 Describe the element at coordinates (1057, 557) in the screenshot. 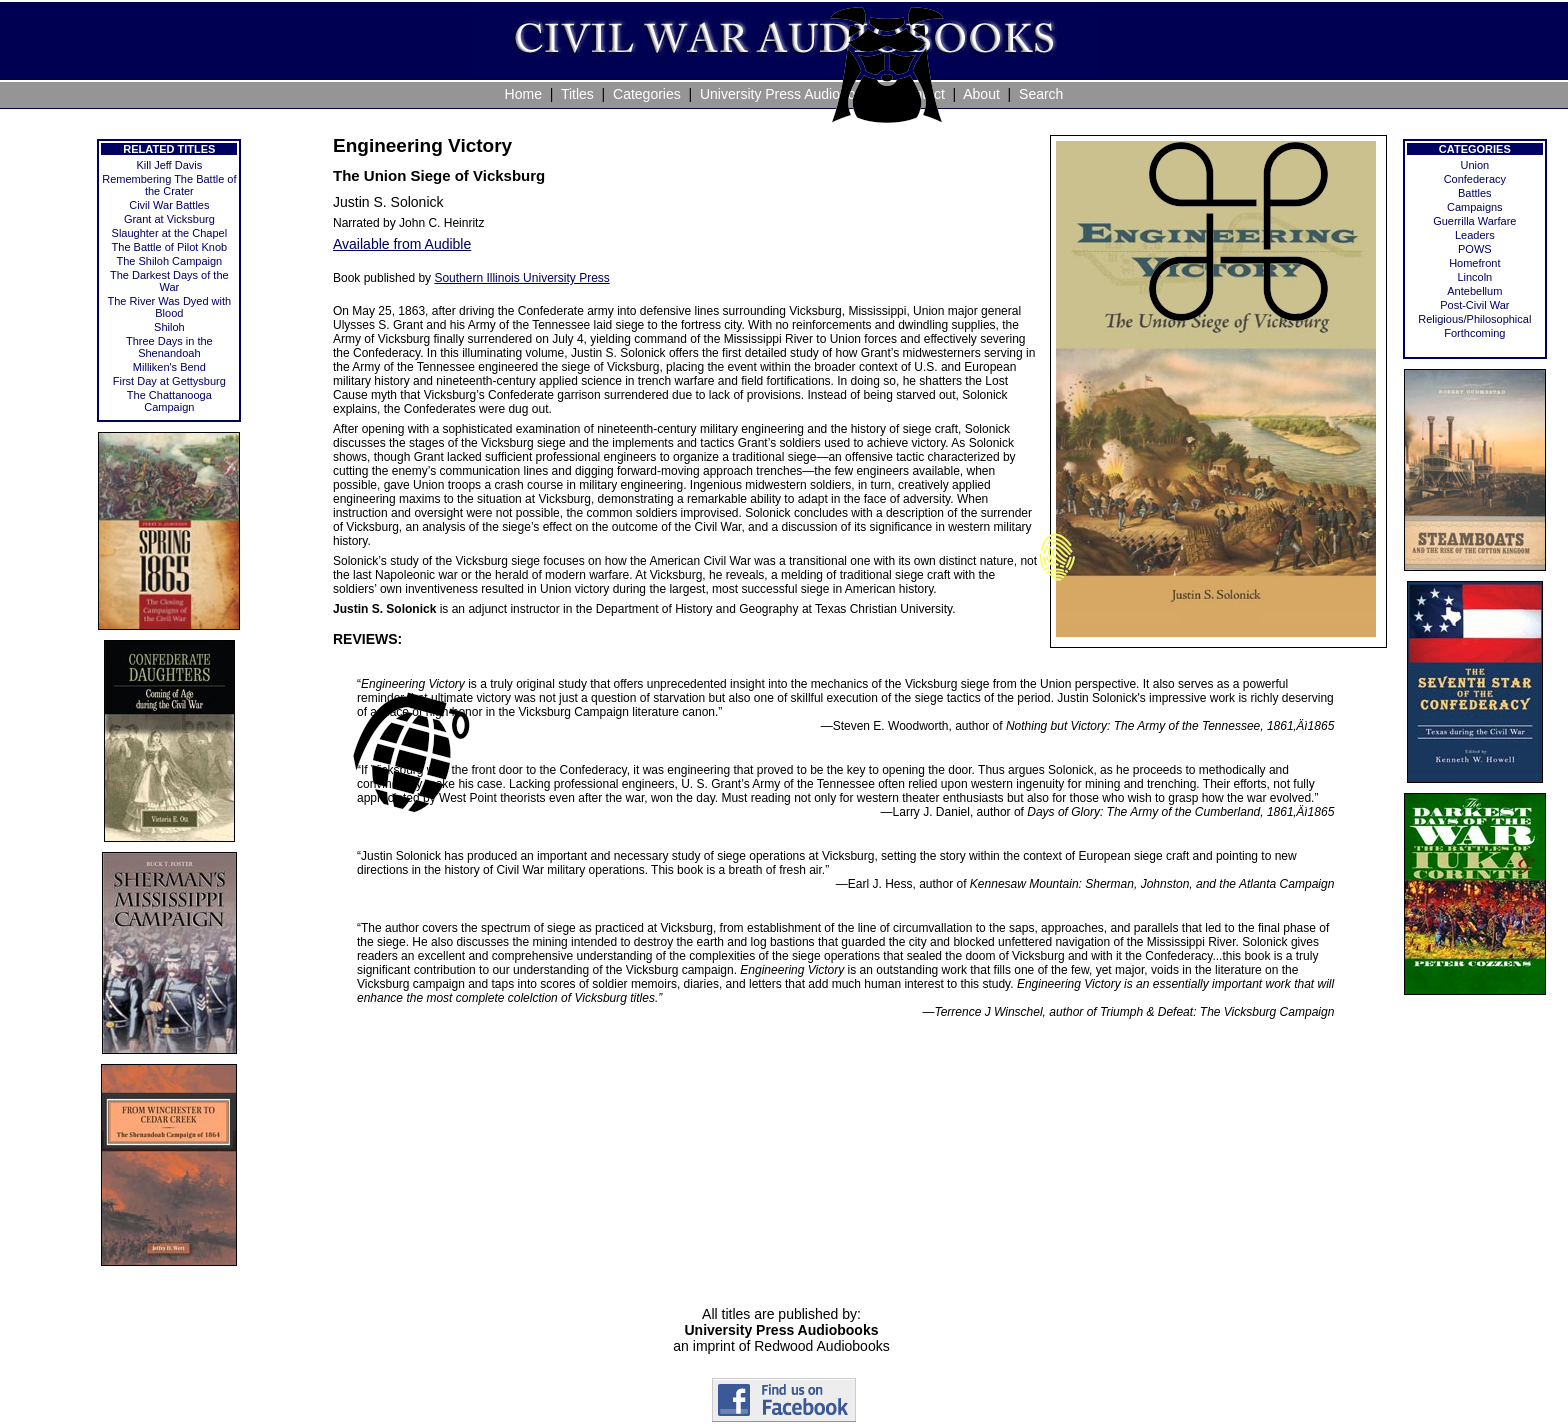

I see `authenticate using fingerprint` at that location.